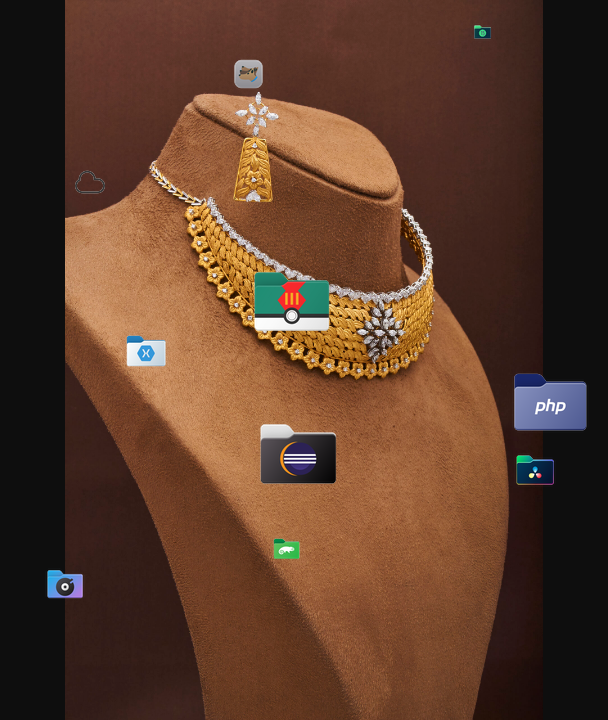 The image size is (608, 720). I want to click on open kerberos authentication settings, so click(248, 74).